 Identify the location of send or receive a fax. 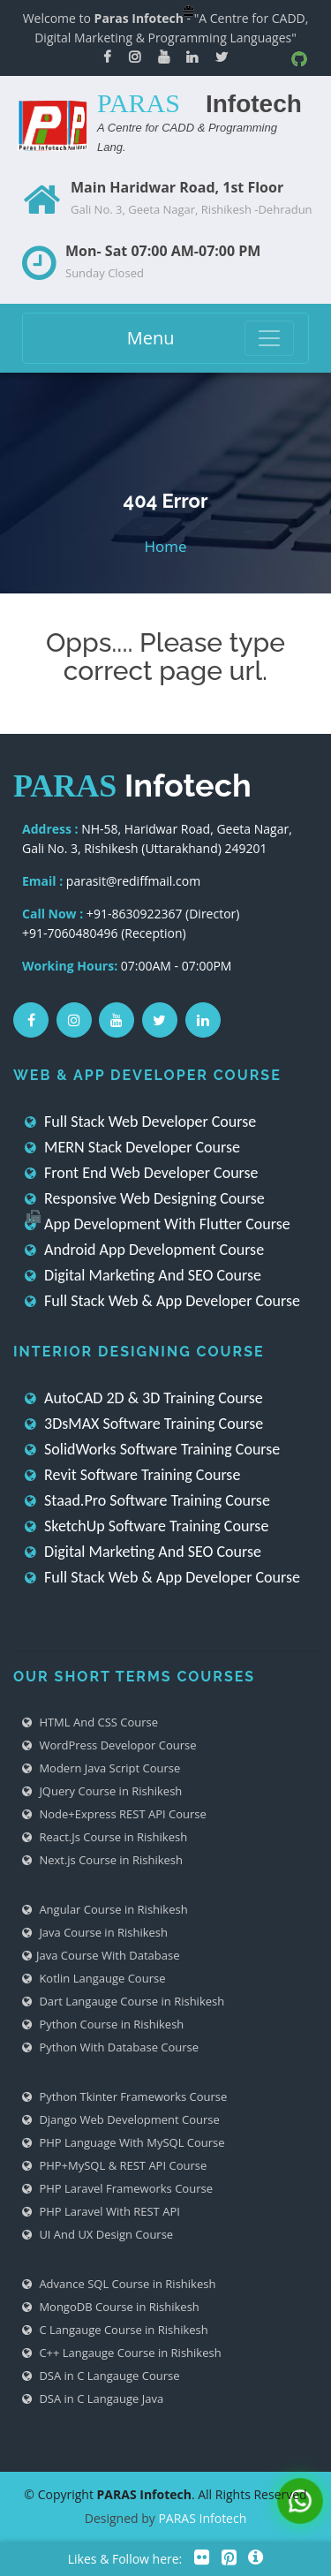
(34, 1217).